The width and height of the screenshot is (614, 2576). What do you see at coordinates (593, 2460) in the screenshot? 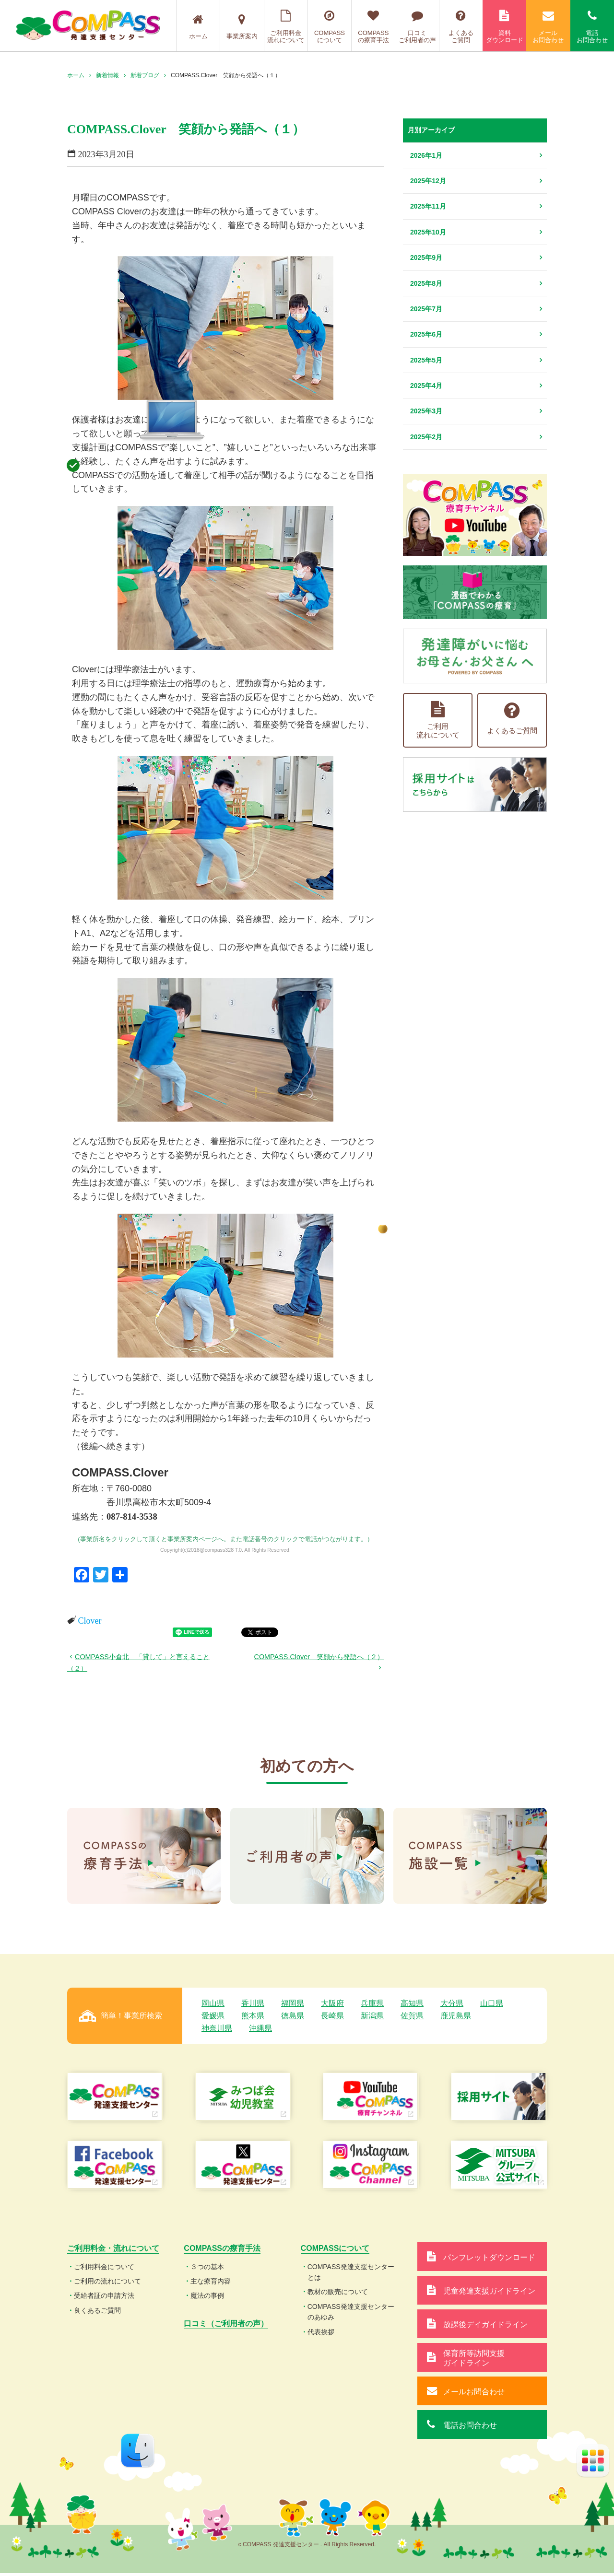
I see `open the app launcher to view all applications` at bounding box center [593, 2460].